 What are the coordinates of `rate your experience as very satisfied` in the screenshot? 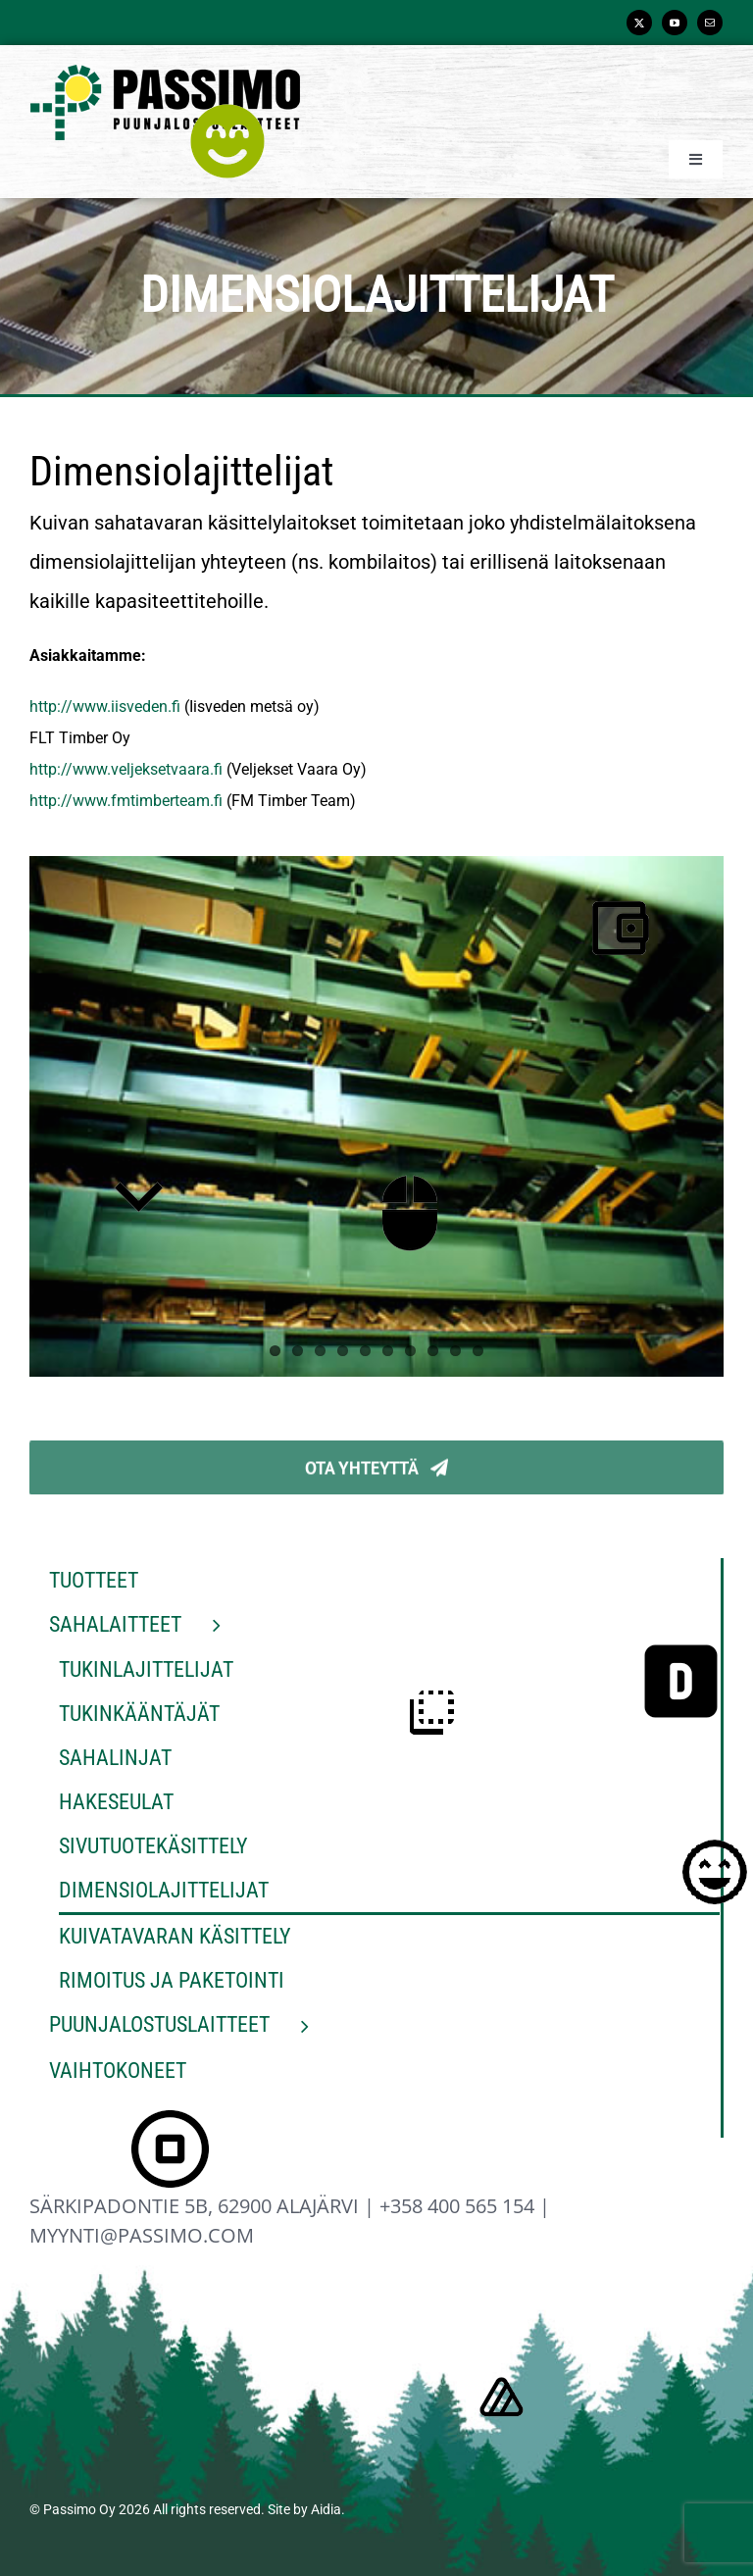 It's located at (715, 1872).